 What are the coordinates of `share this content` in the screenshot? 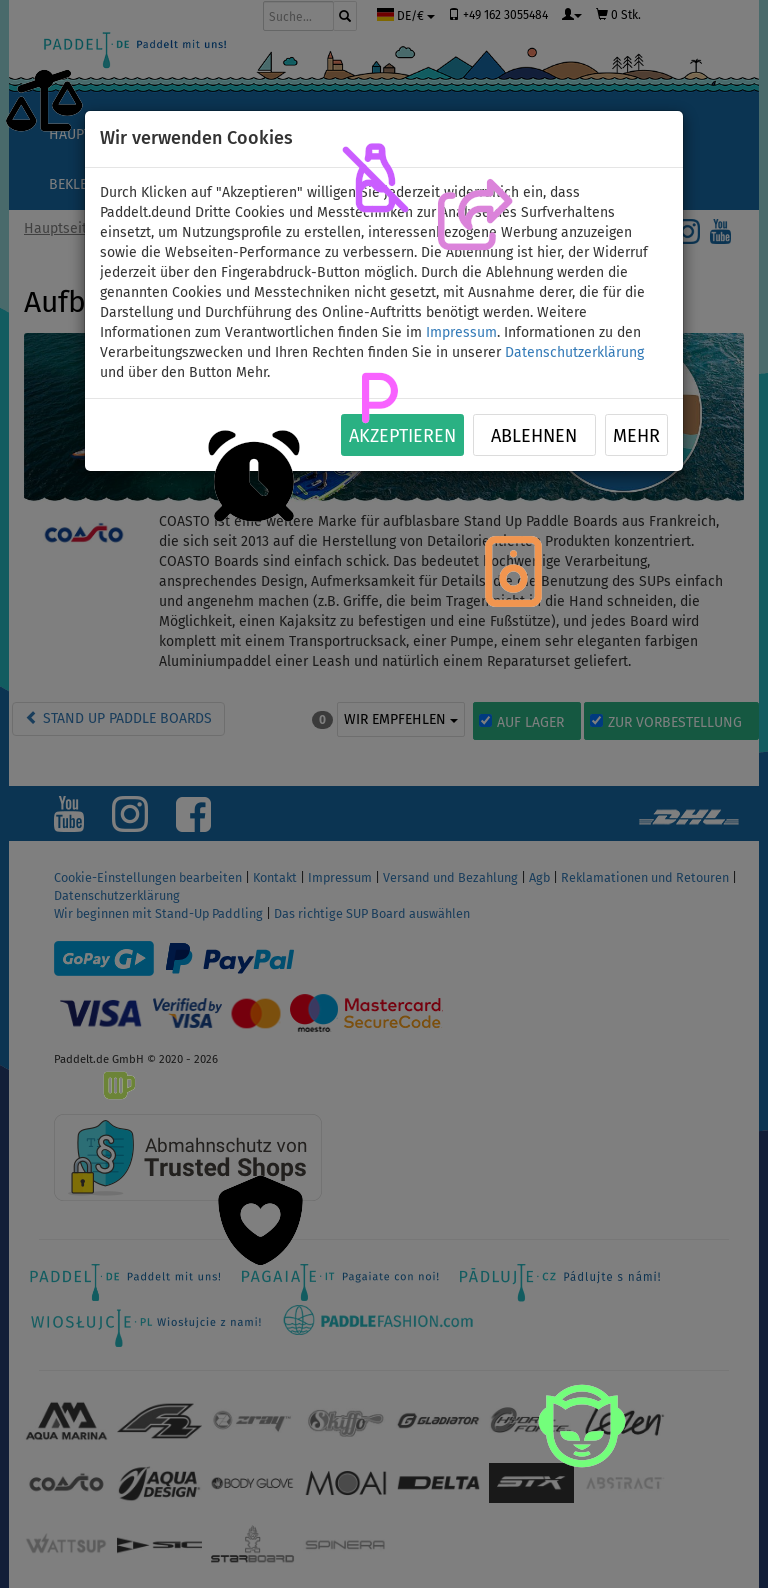 It's located at (473, 214).